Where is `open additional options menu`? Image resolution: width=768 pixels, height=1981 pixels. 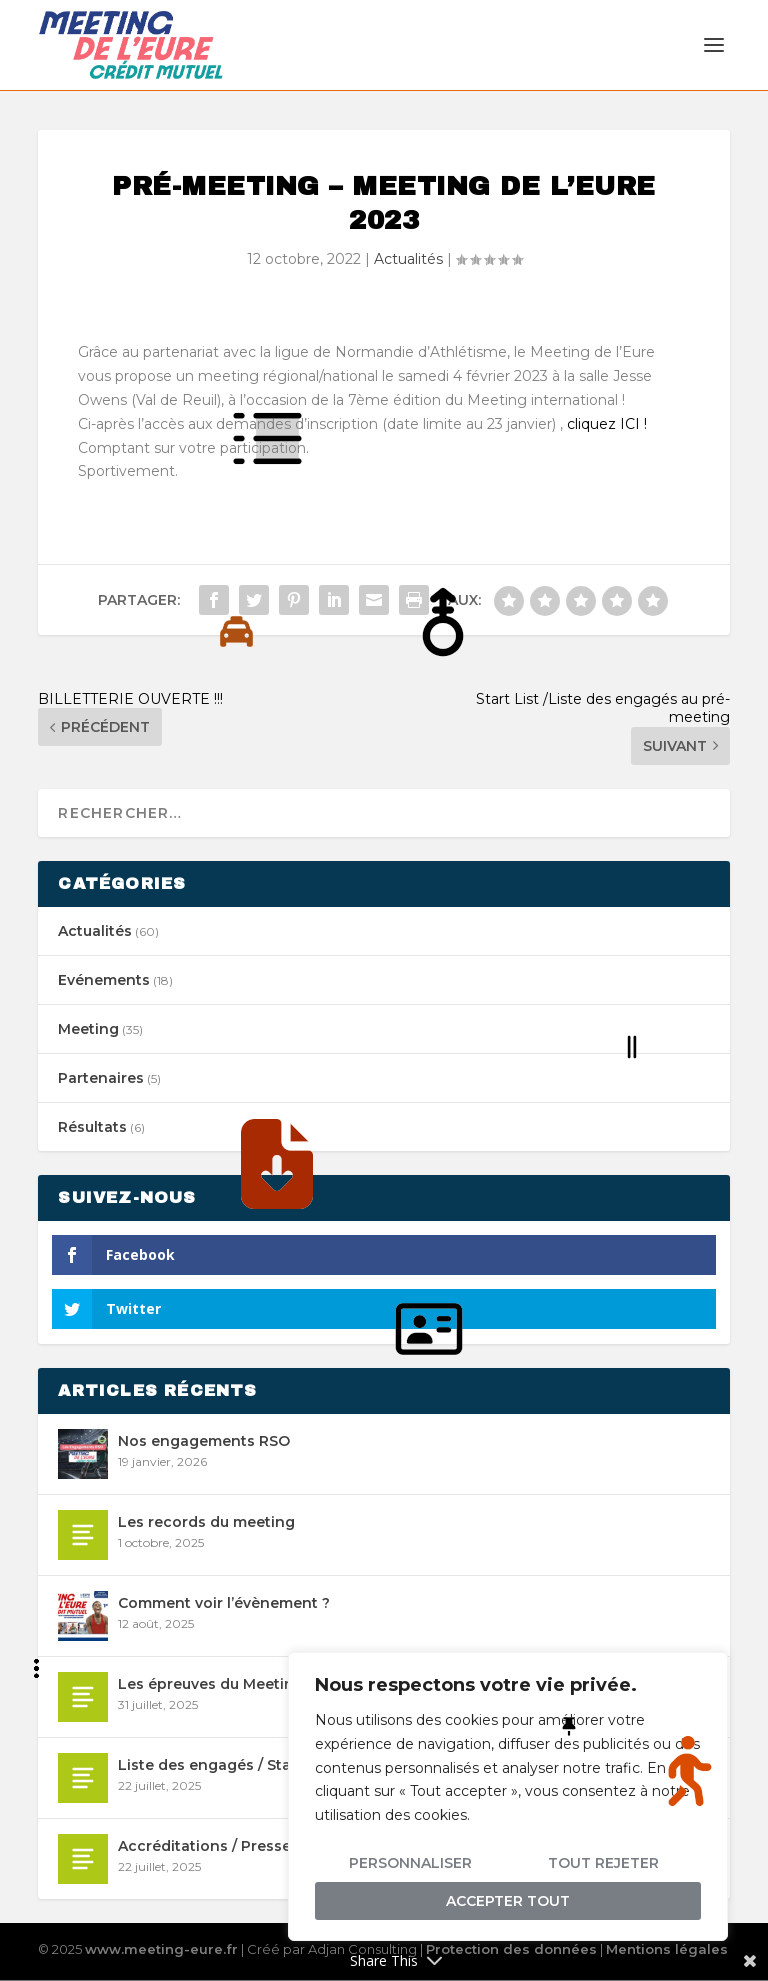 open additional options menu is located at coordinates (36, 1668).